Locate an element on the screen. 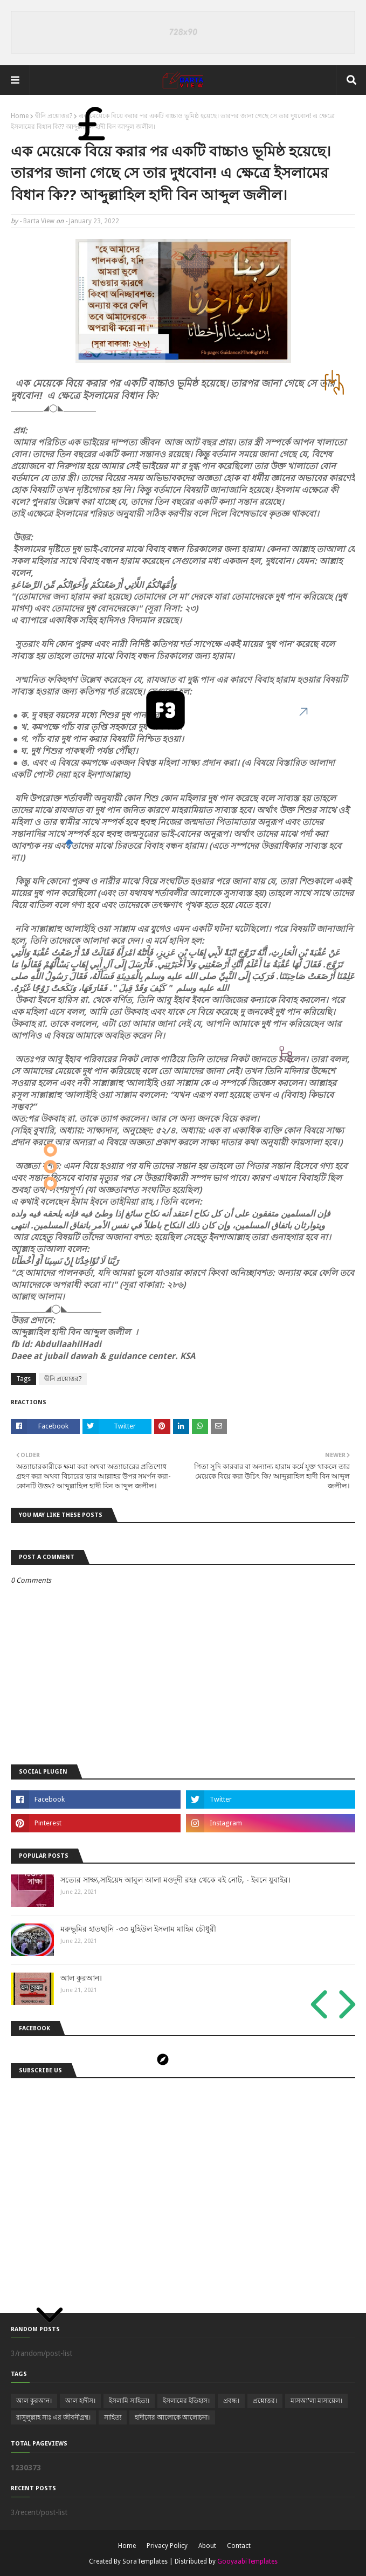  keyboard shortcut indicator for F3 function key is located at coordinates (165, 710).